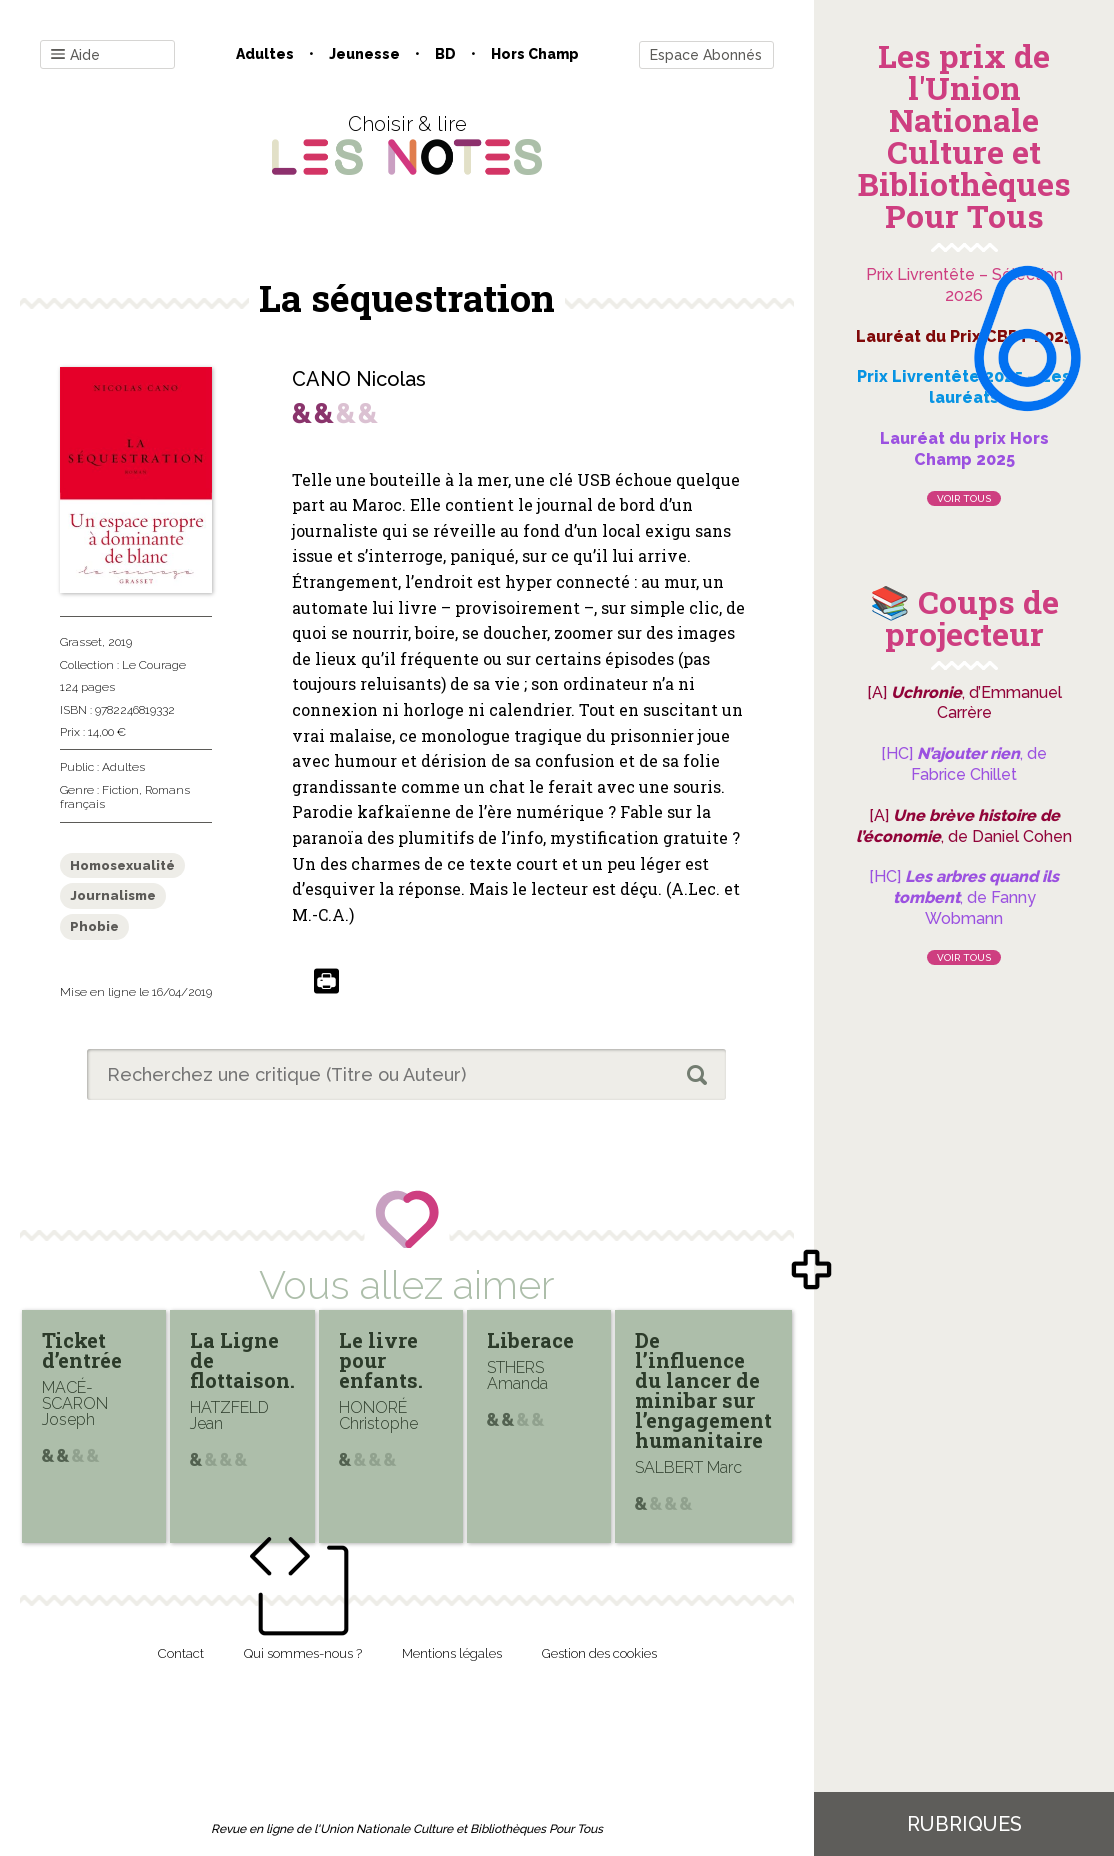  What do you see at coordinates (1027, 338) in the screenshot?
I see `indicates healthy or vegetarian food options` at bounding box center [1027, 338].